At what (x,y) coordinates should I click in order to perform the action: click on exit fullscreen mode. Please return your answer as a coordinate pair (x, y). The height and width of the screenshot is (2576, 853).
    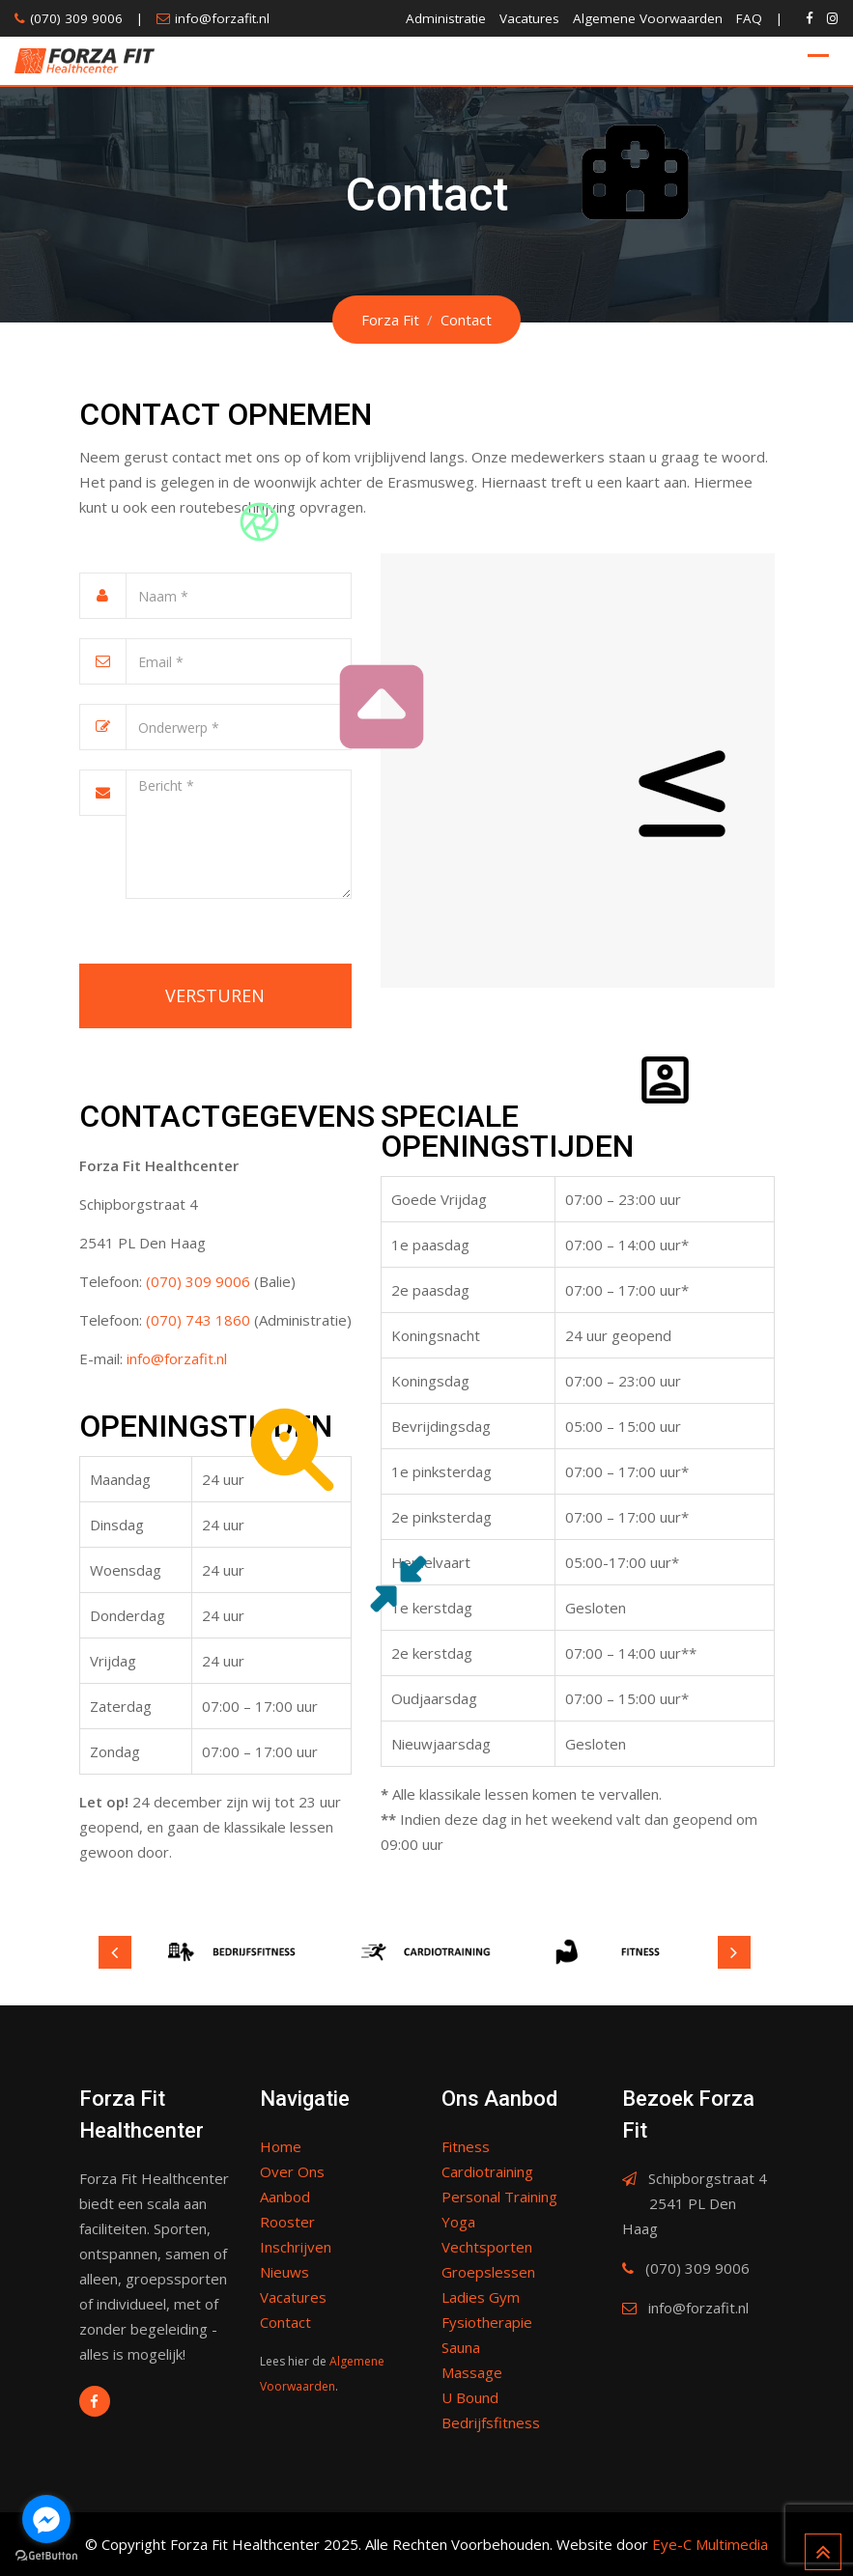
    Looking at the image, I should click on (398, 1583).